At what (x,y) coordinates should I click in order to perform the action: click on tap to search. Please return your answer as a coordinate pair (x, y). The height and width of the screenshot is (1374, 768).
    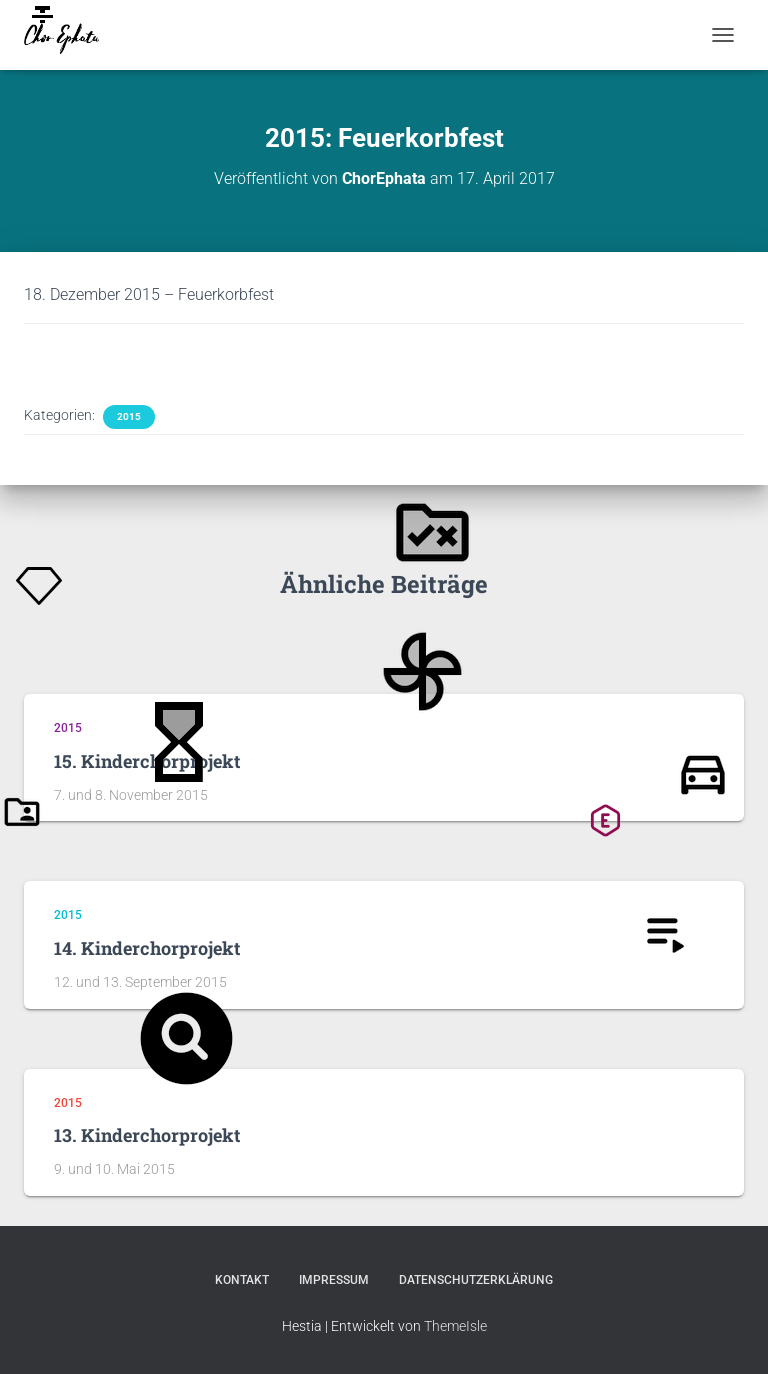
    Looking at the image, I should click on (186, 1038).